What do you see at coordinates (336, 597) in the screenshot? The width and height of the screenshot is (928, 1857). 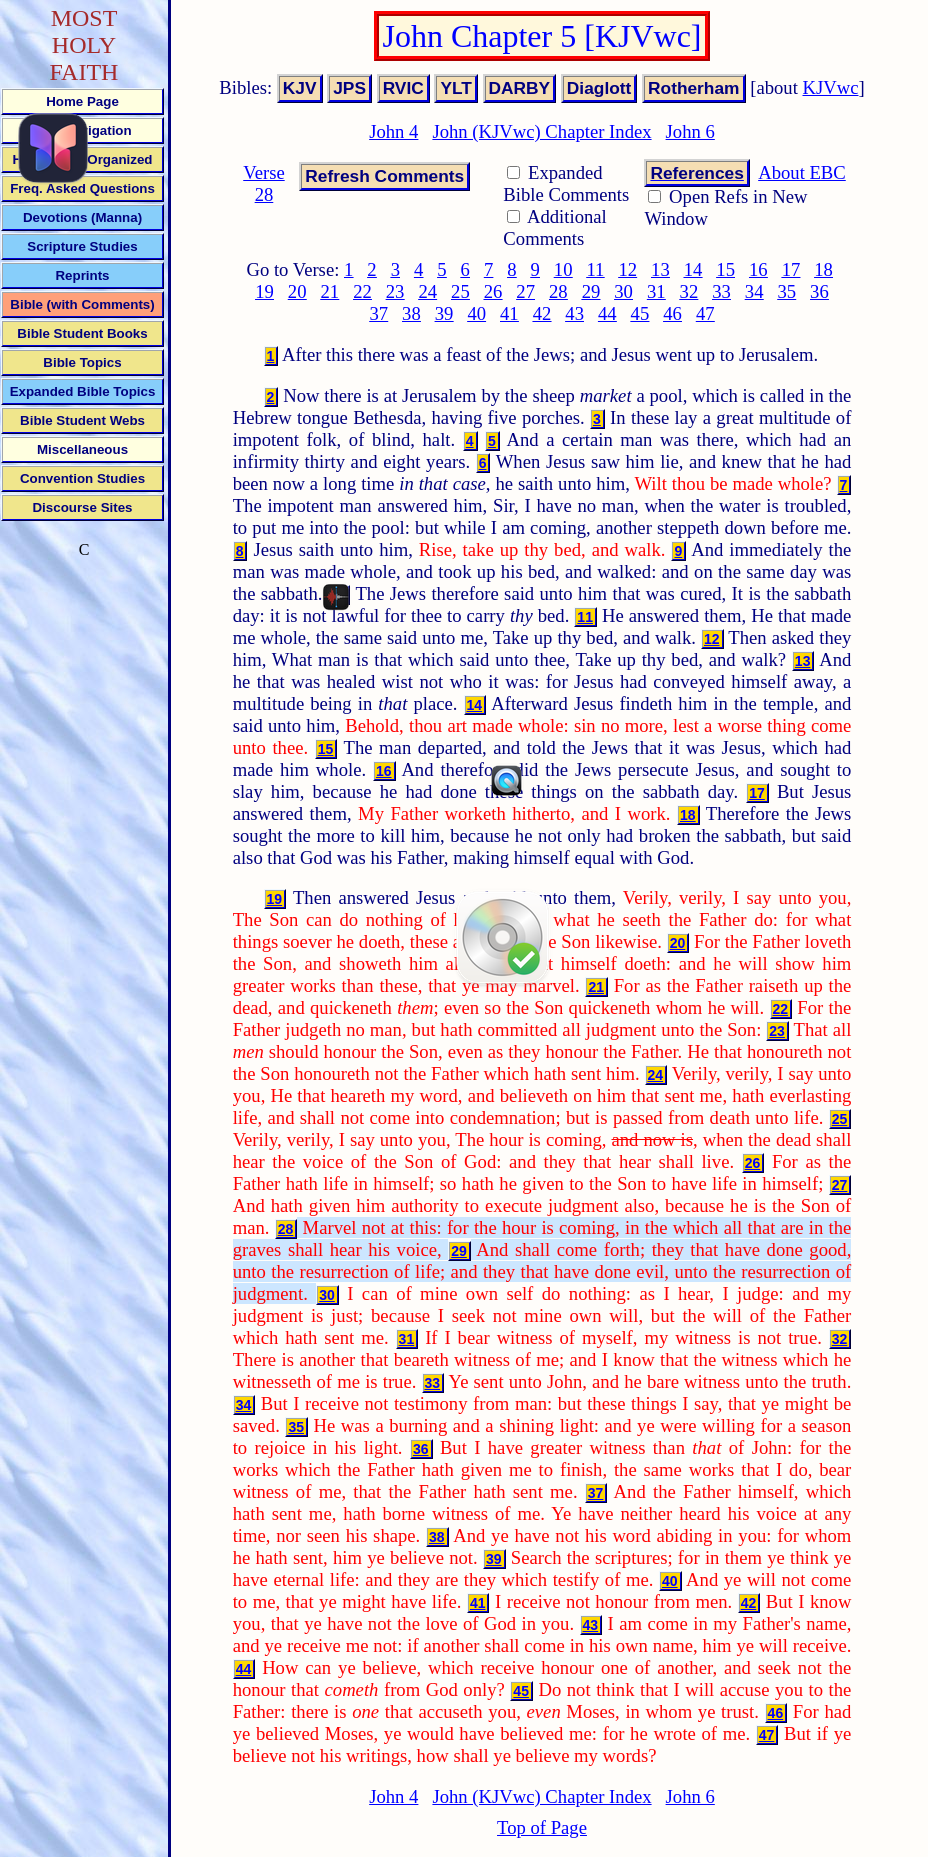 I see `open the voice memos app` at bounding box center [336, 597].